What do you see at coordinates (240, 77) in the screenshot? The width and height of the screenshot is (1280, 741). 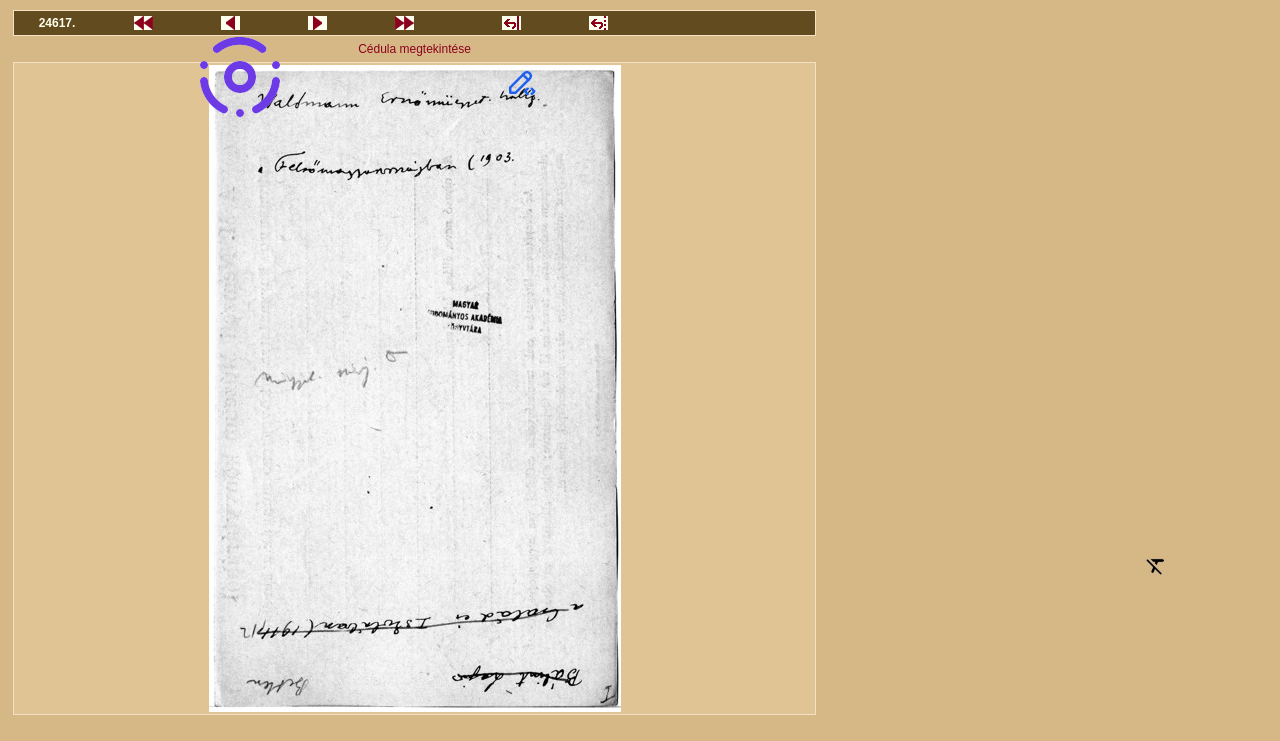 I see `access science or chemistry features` at bounding box center [240, 77].